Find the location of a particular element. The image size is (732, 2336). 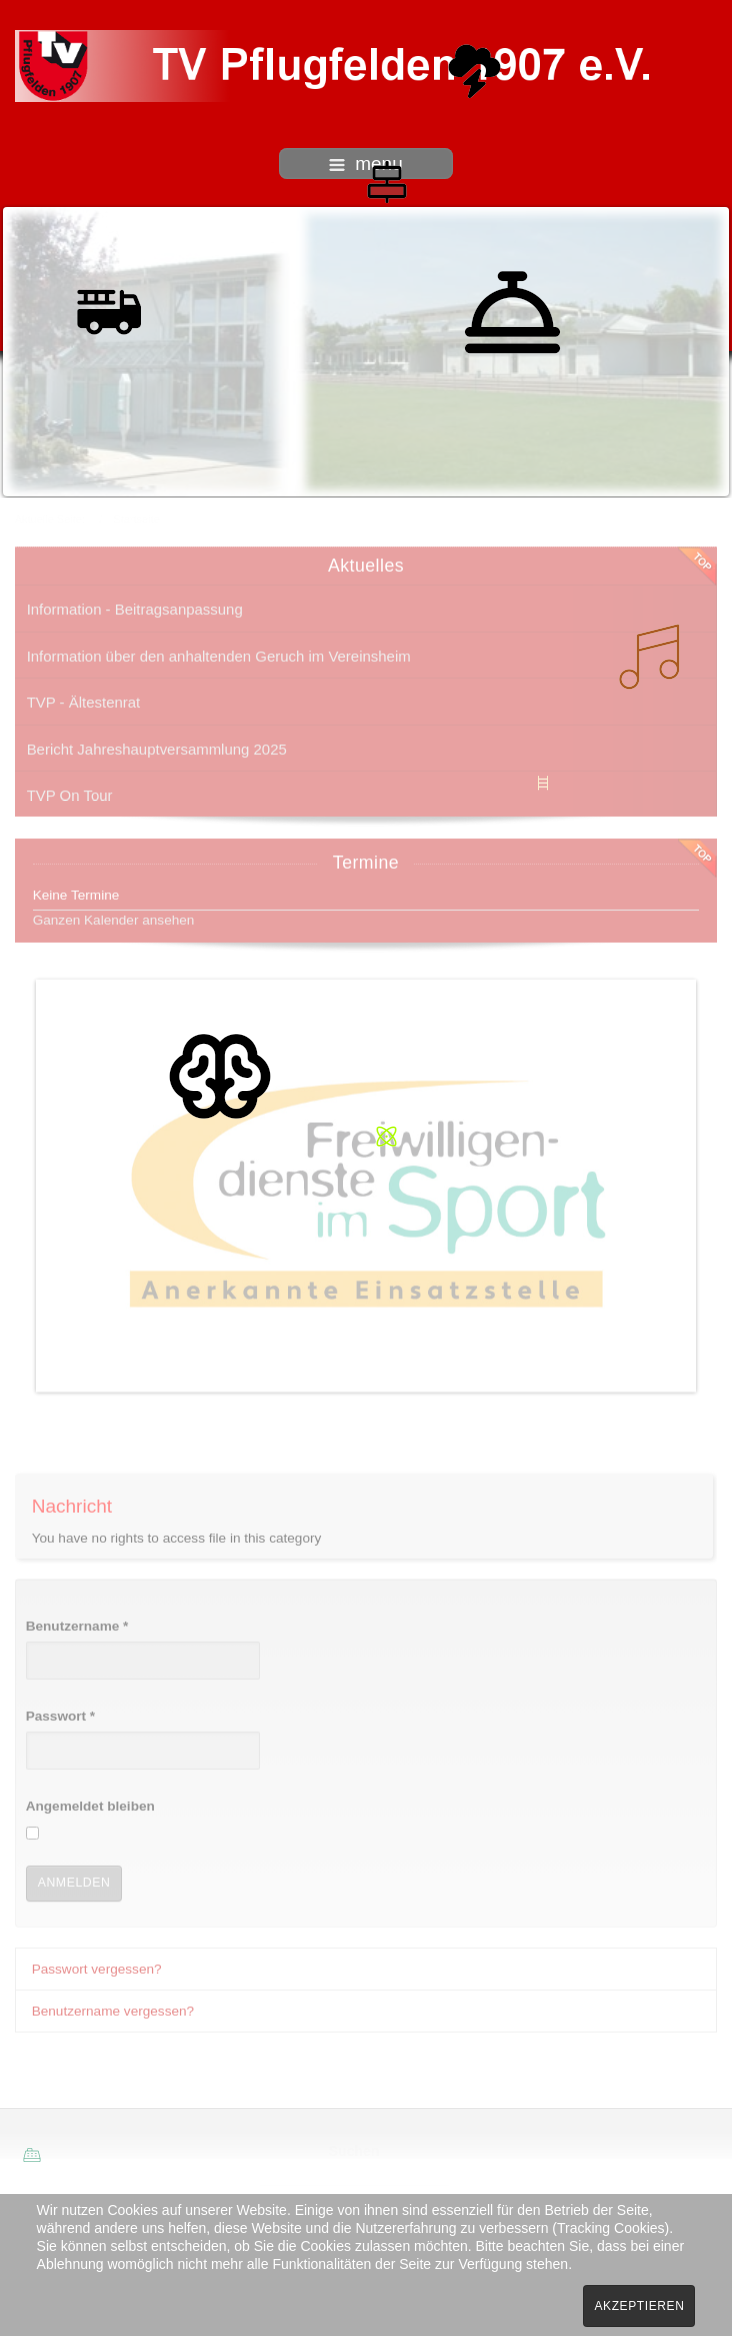

access step-by-step instructions or tutorials is located at coordinates (543, 783).